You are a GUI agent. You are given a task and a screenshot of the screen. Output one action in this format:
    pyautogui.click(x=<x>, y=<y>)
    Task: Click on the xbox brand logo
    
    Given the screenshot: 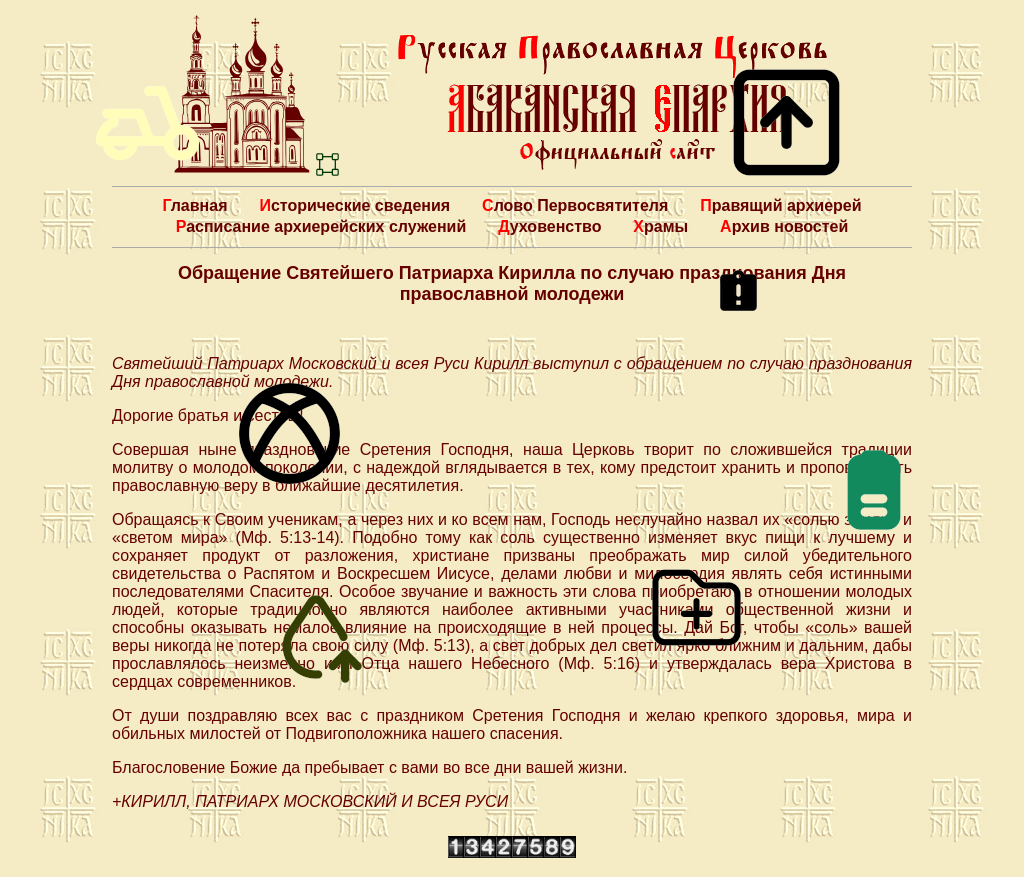 What is the action you would take?
    pyautogui.click(x=289, y=433)
    